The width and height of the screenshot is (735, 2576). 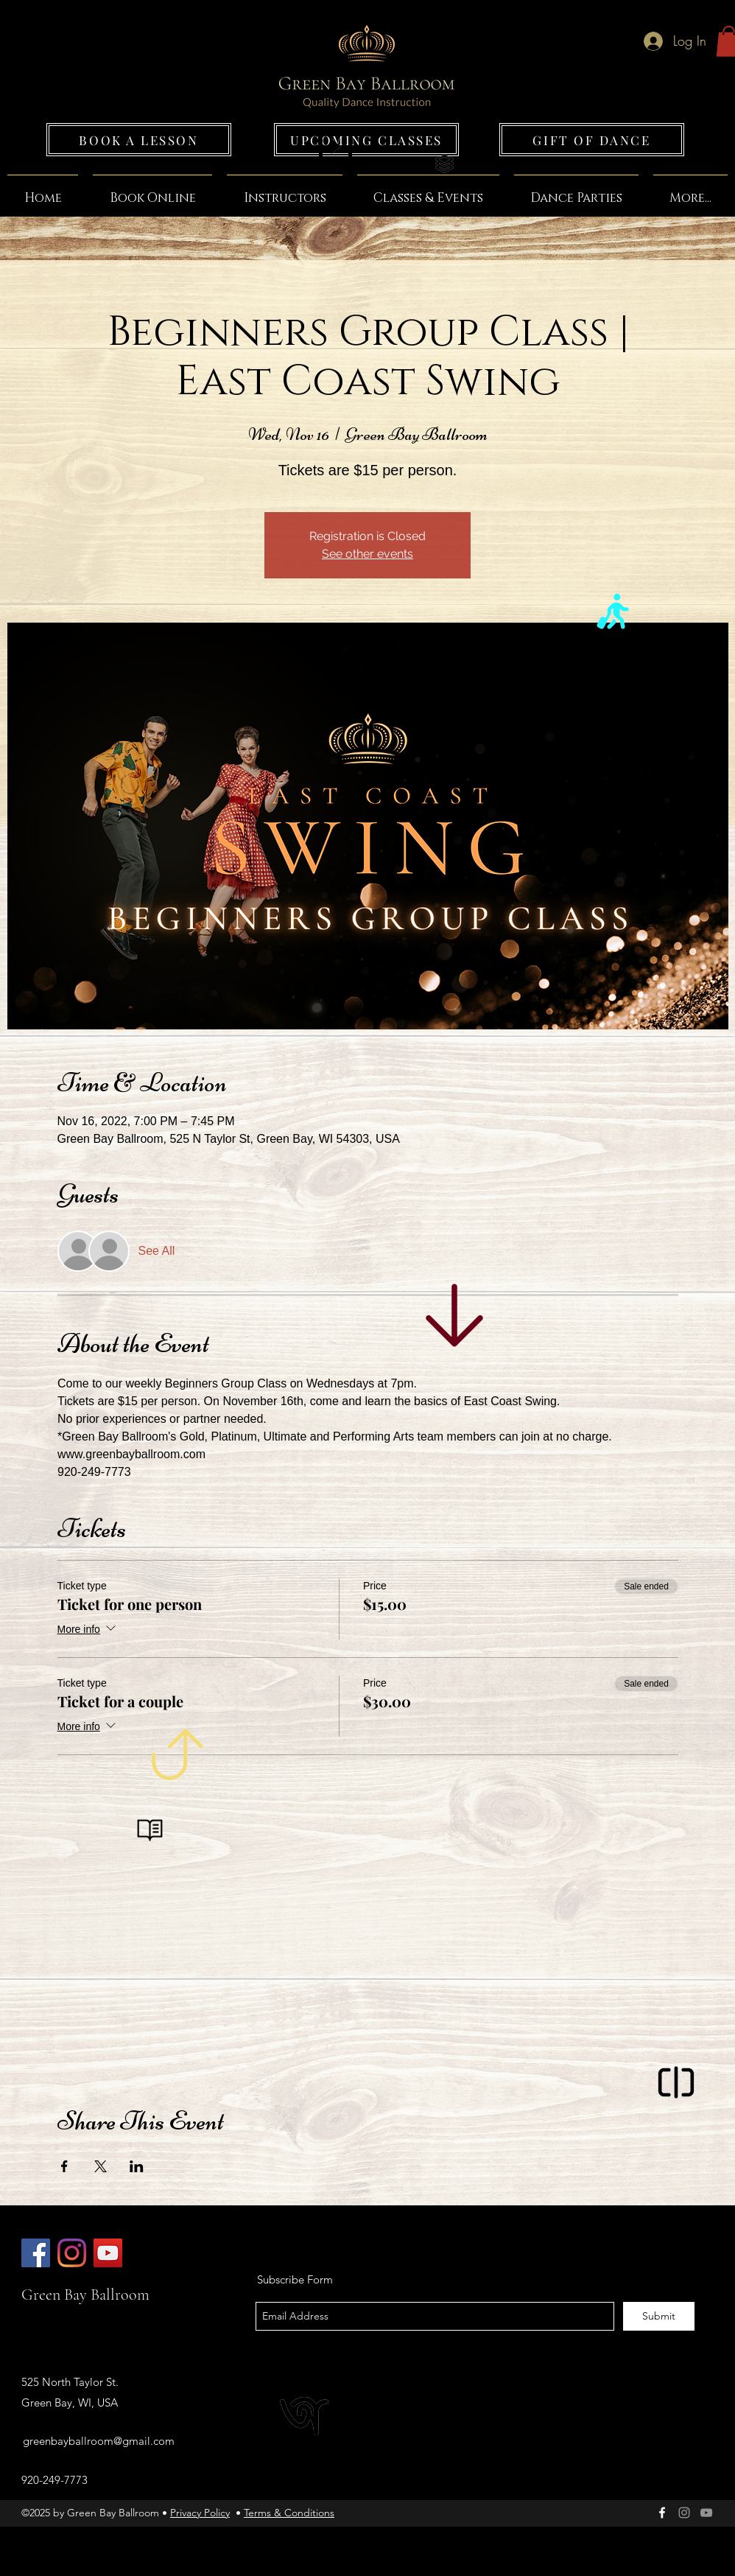 What do you see at coordinates (150, 1828) in the screenshot?
I see `open reading mode or e-reader` at bounding box center [150, 1828].